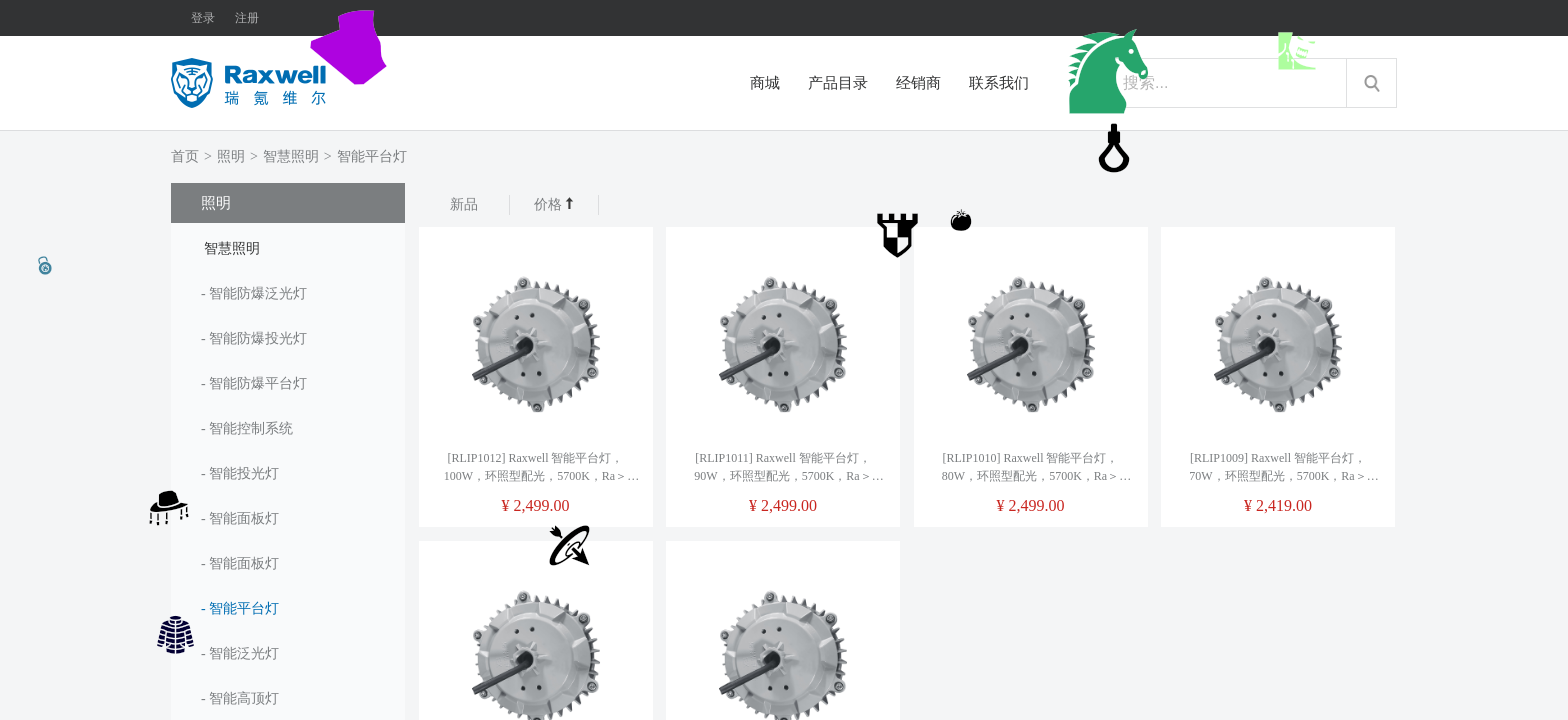 This screenshot has width=1568, height=720. What do you see at coordinates (569, 545) in the screenshot?
I see `activate rapid or accelerated movement` at bounding box center [569, 545].